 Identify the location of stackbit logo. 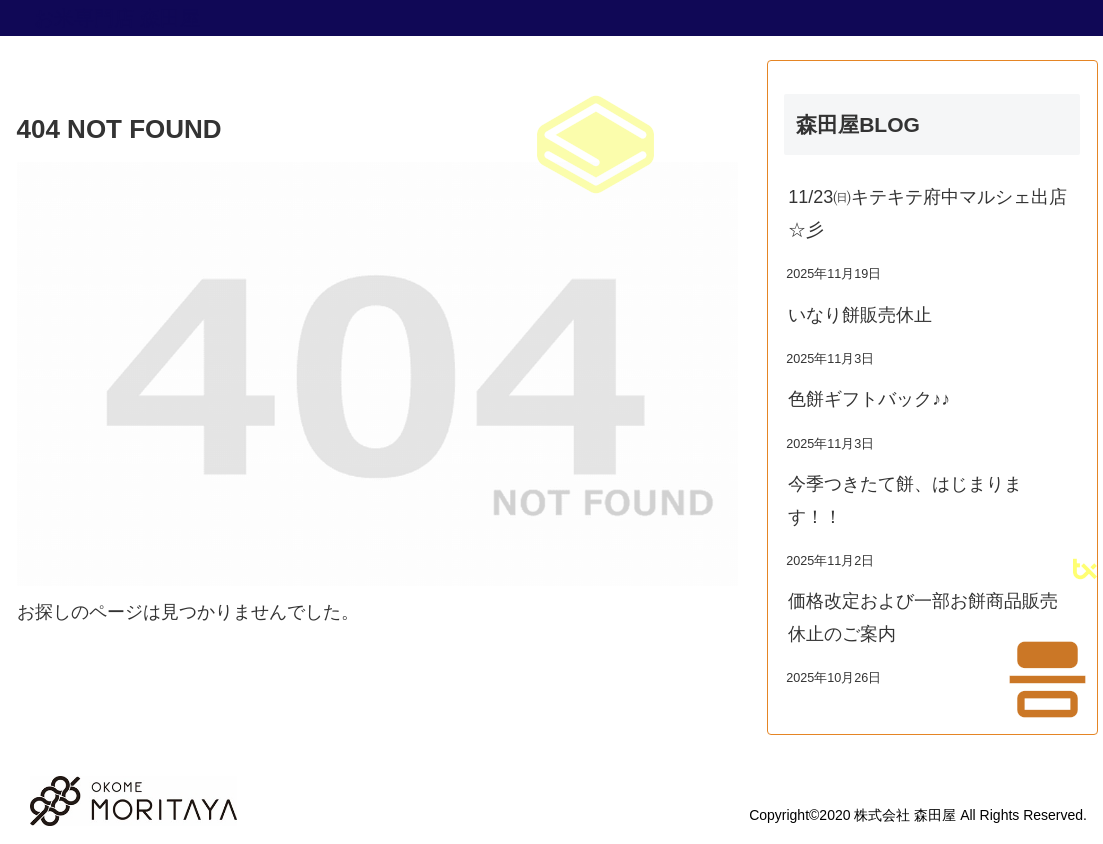
(595, 144).